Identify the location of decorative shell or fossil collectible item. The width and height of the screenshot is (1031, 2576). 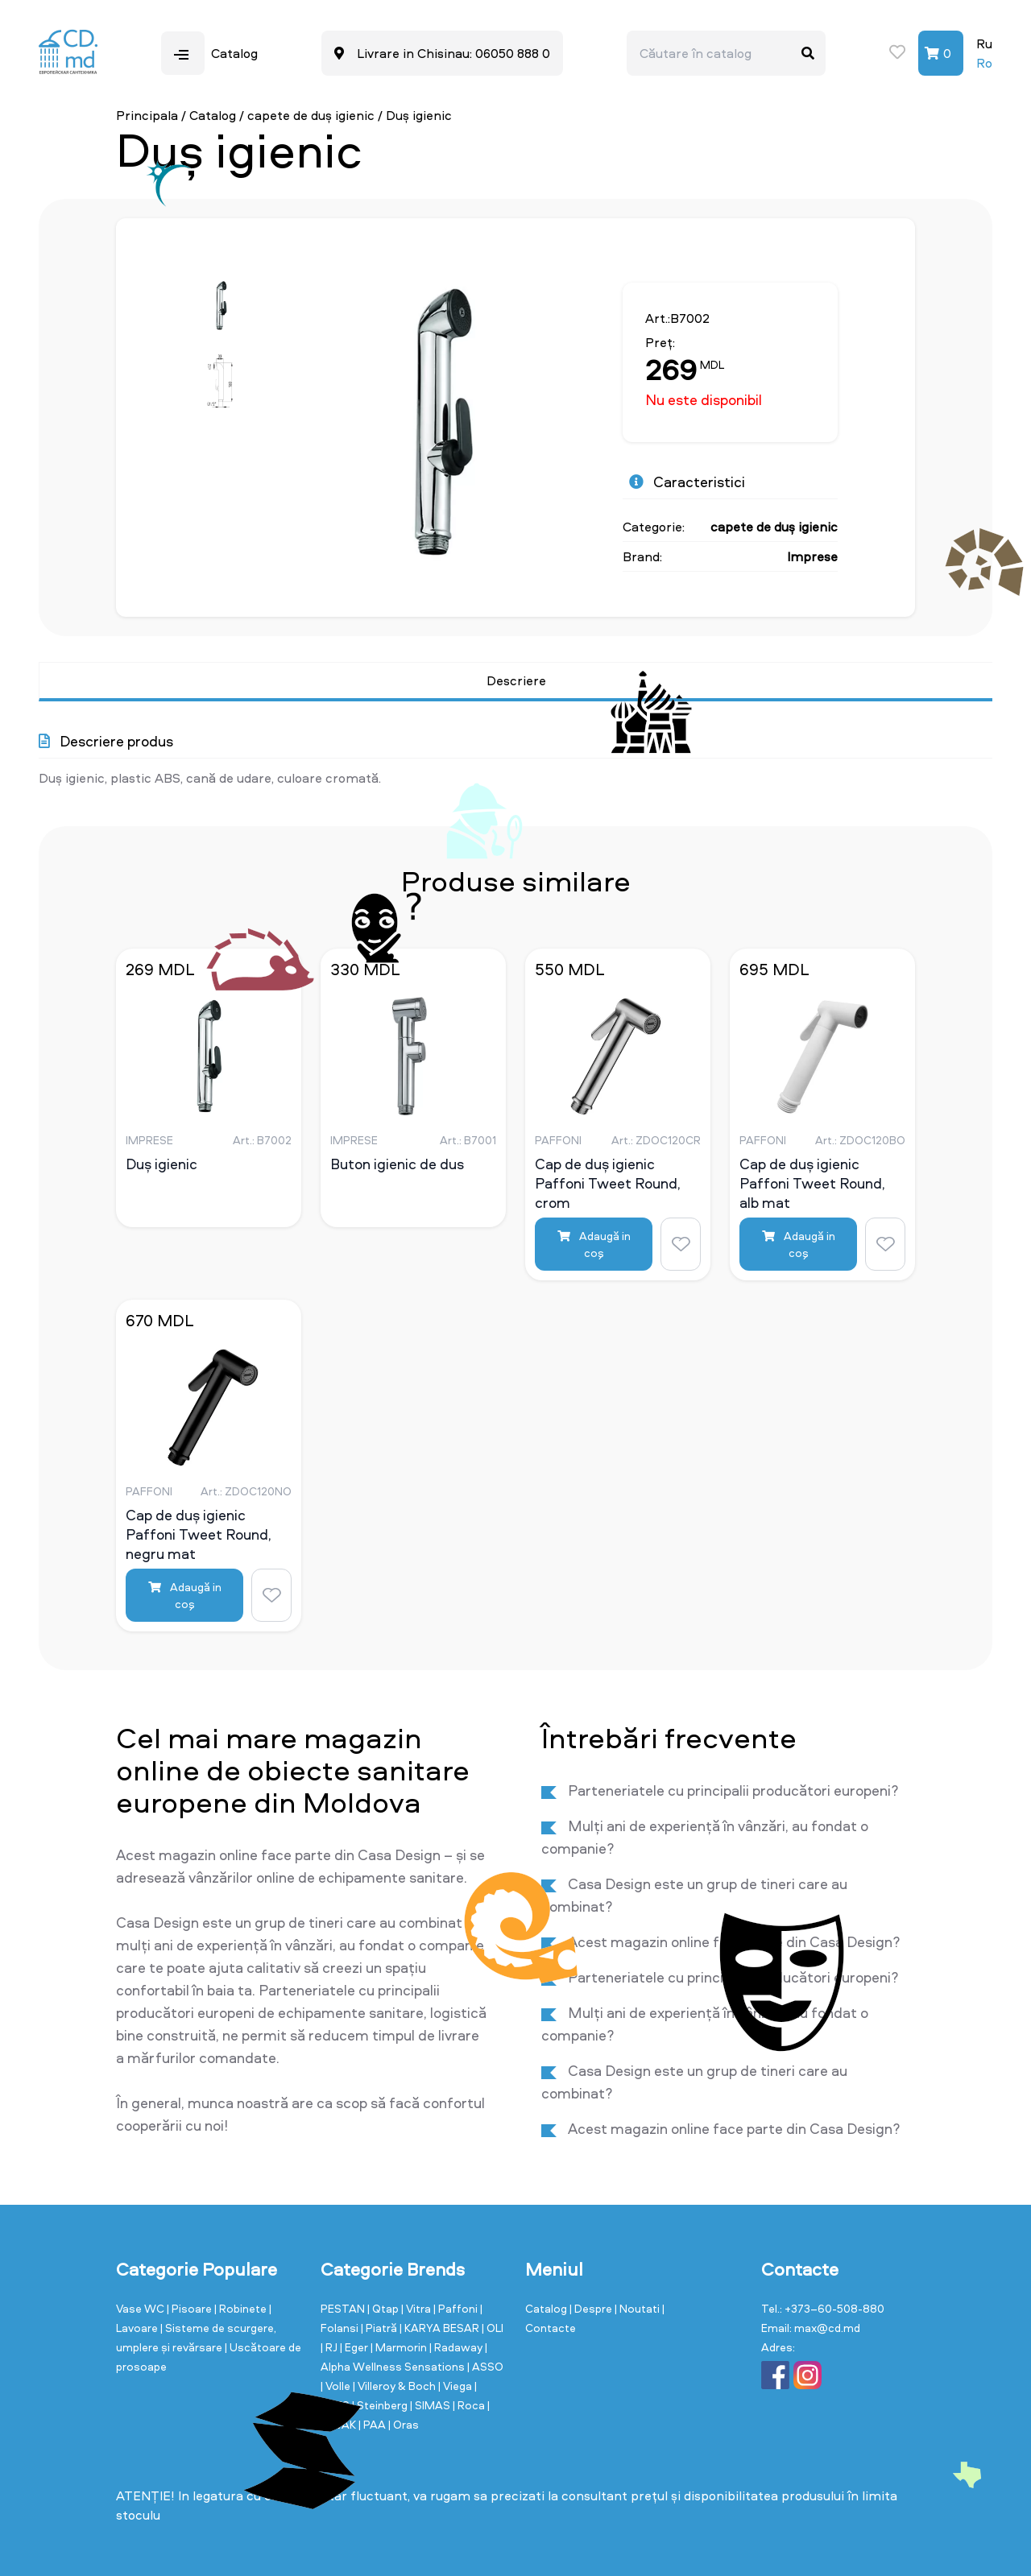
(985, 562).